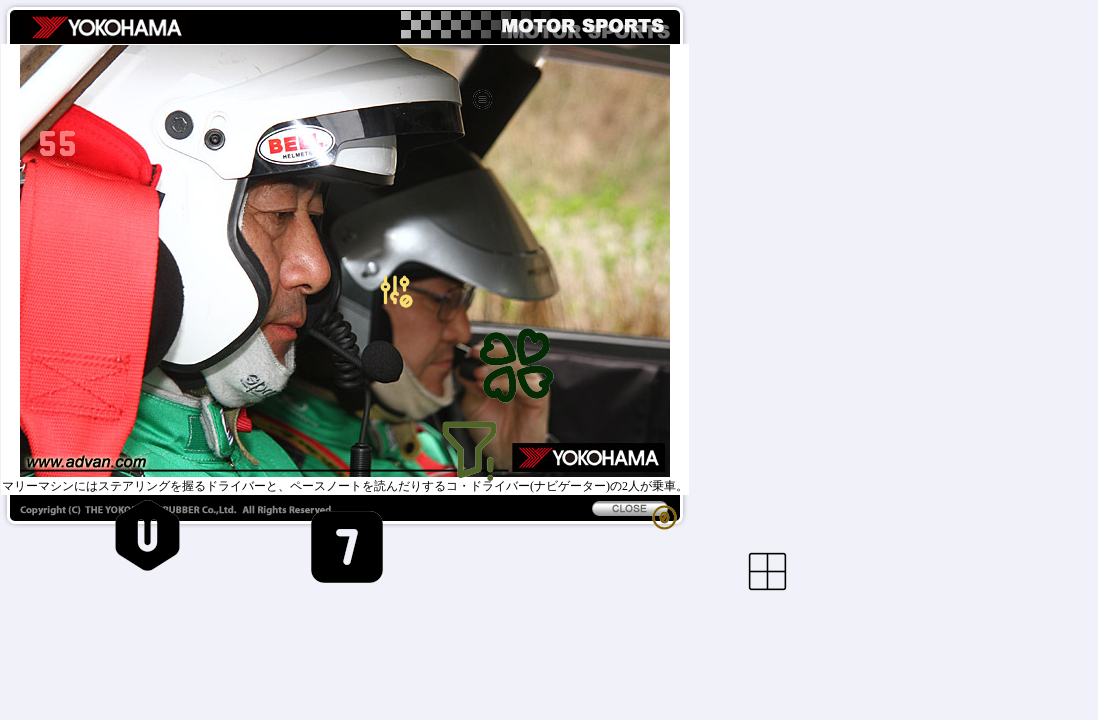 This screenshot has width=1098, height=720. I want to click on indicates a user or username initial, so click(147, 535).